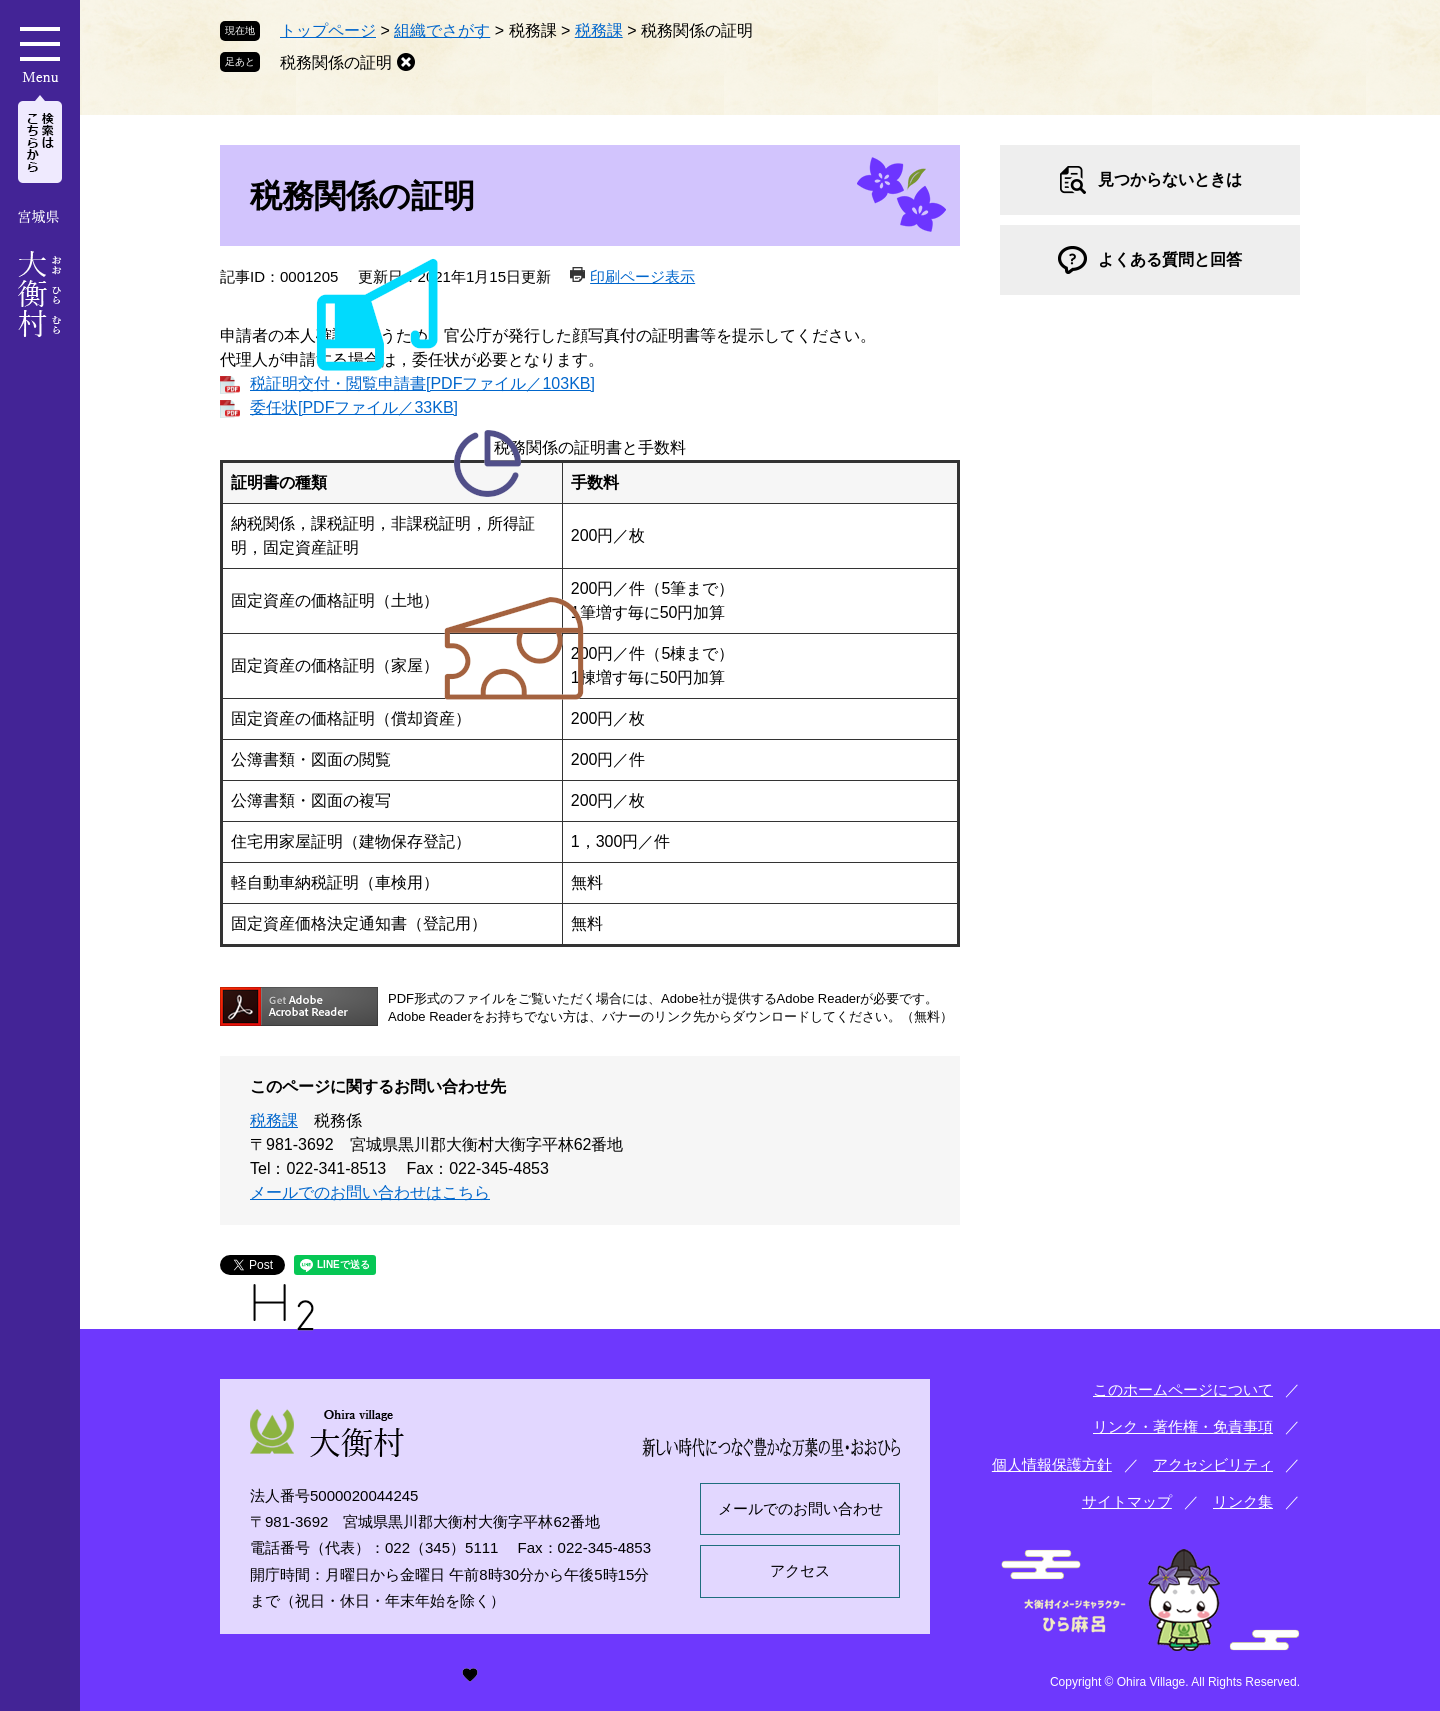  Describe the element at coordinates (487, 463) in the screenshot. I see `view analytics or statistics` at that location.